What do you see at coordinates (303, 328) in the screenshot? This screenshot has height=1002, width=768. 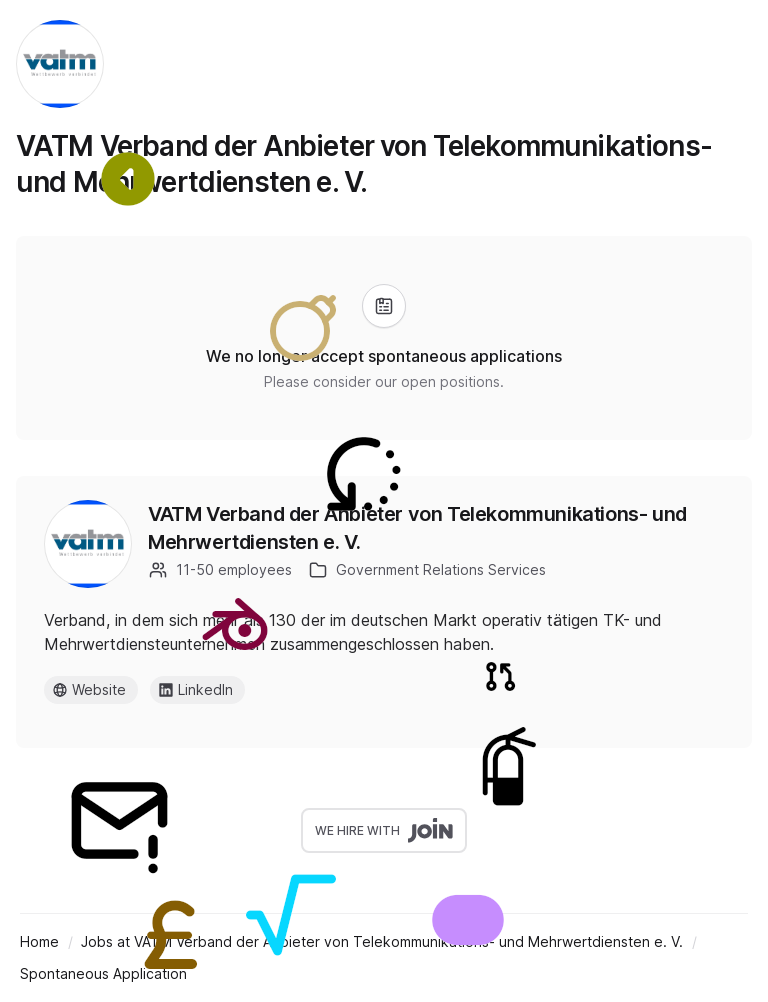 I see `indicates a destructive or dangerous action` at bounding box center [303, 328].